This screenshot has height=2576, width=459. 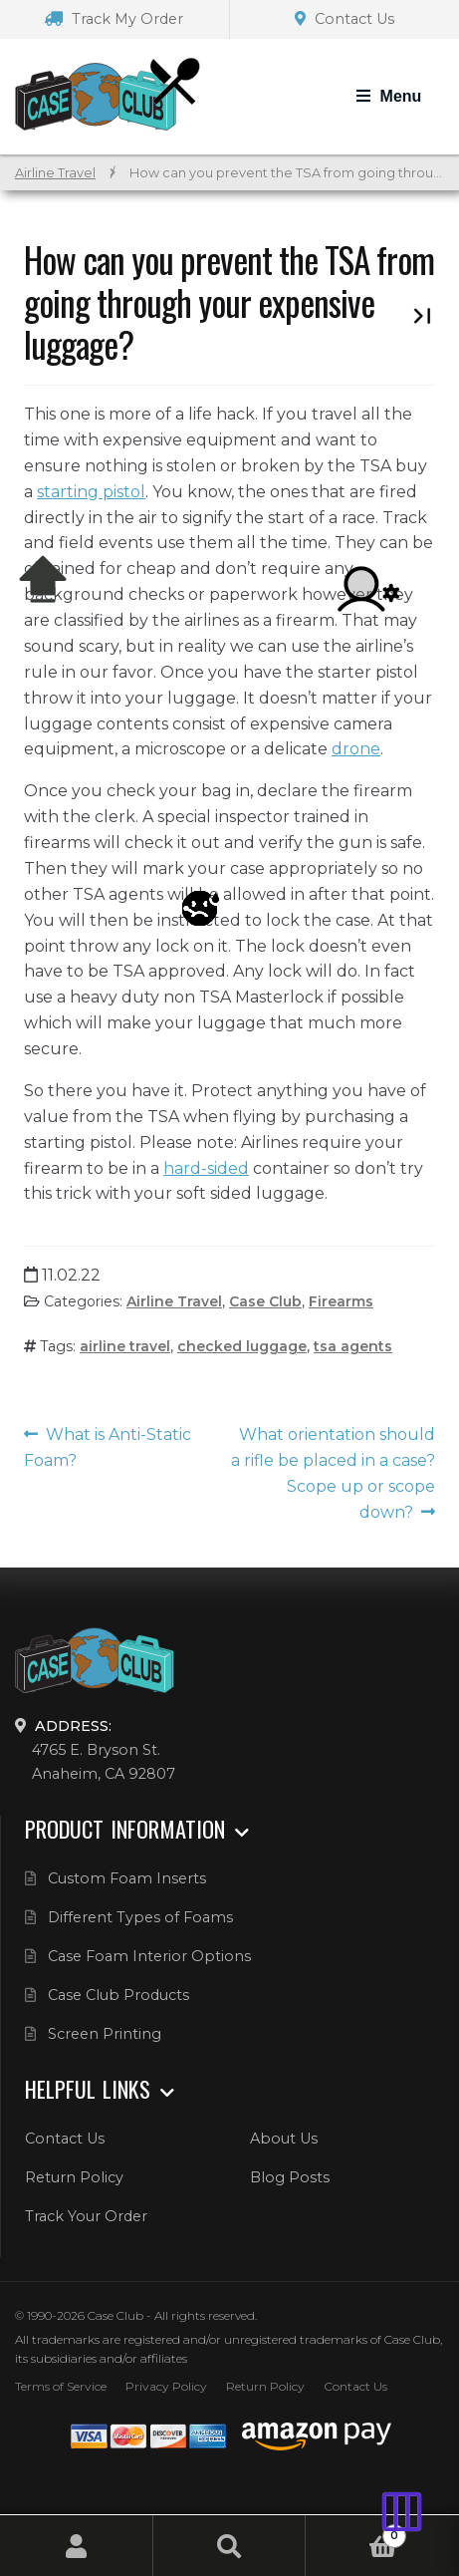 What do you see at coordinates (43, 581) in the screenshot?
I see `upload a file or document` at bounding box center [43, 581].